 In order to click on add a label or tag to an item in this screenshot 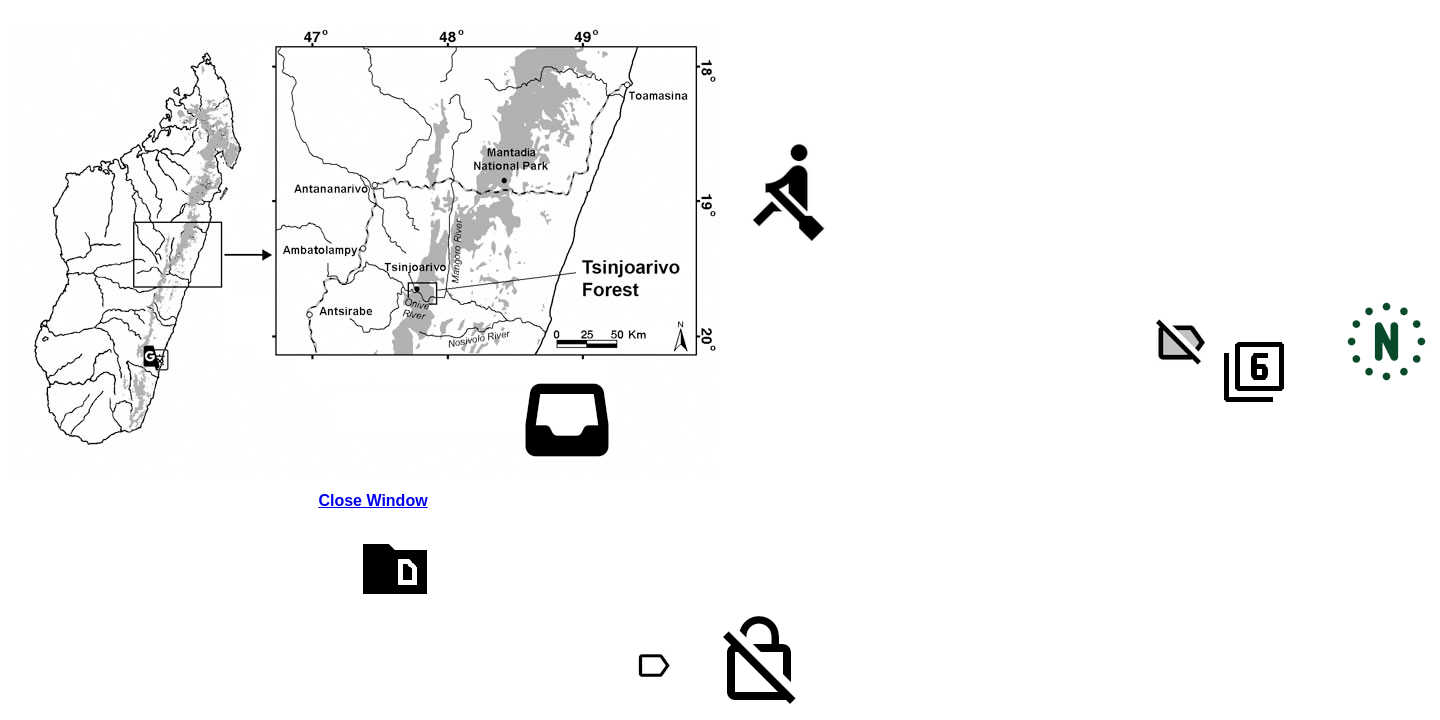, I will do `click(653, 665)`.